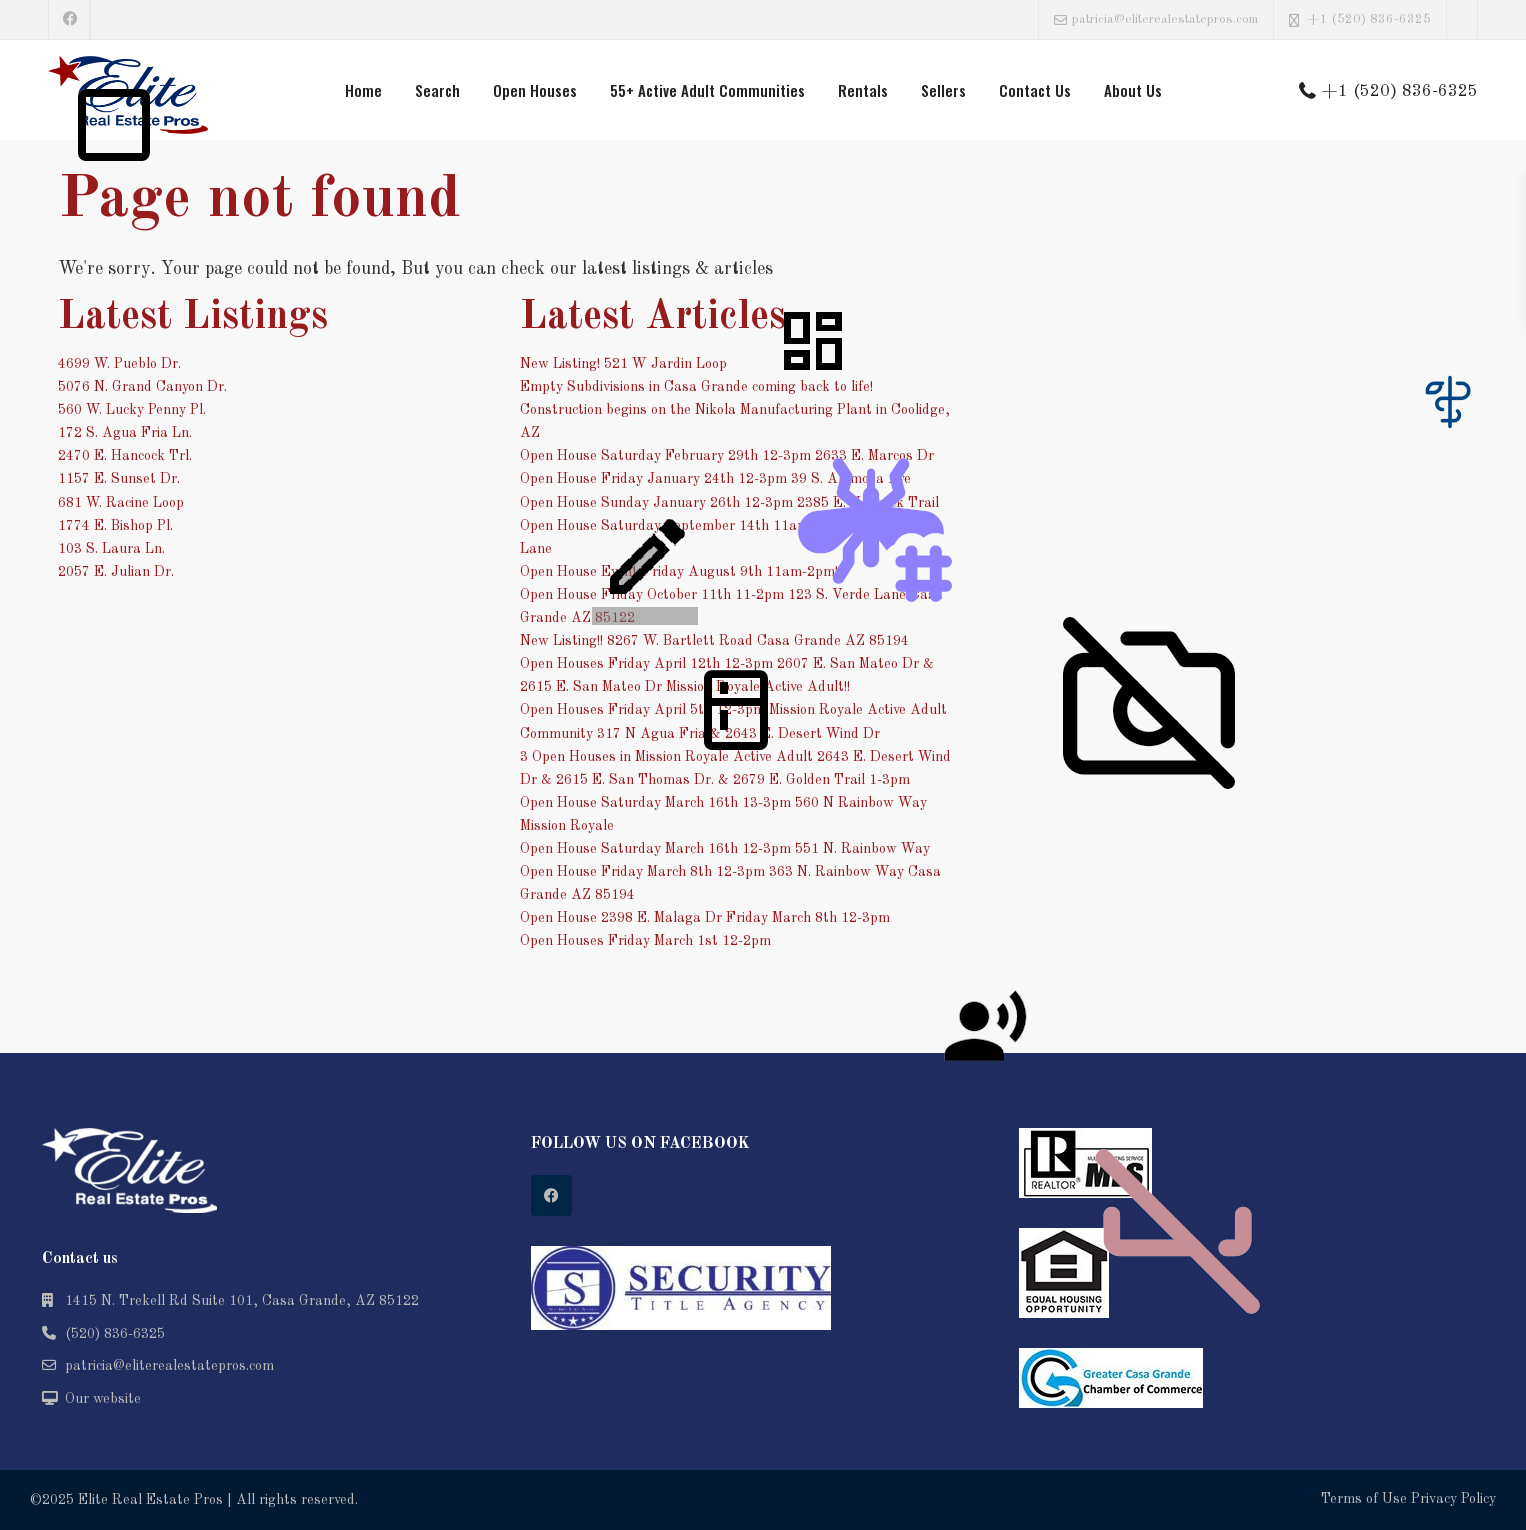 This screenshot has width=1526, height=1530. I want to click on camera is disabled or turned off, so click(1149, 703).